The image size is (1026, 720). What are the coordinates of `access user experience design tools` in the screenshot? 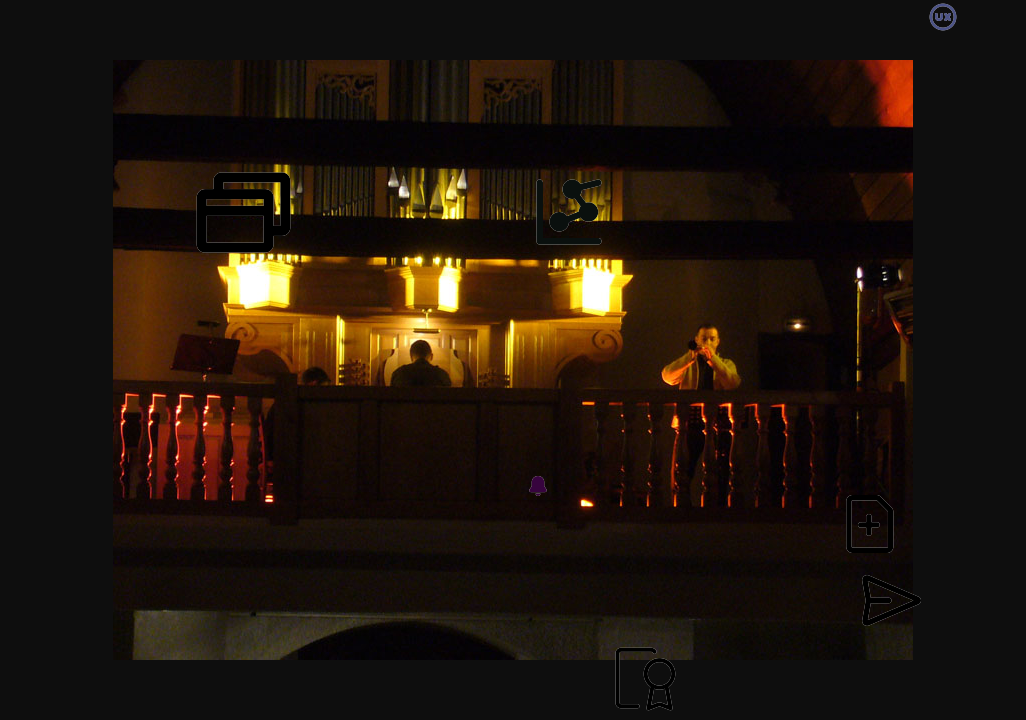 It's located at (943, 17).